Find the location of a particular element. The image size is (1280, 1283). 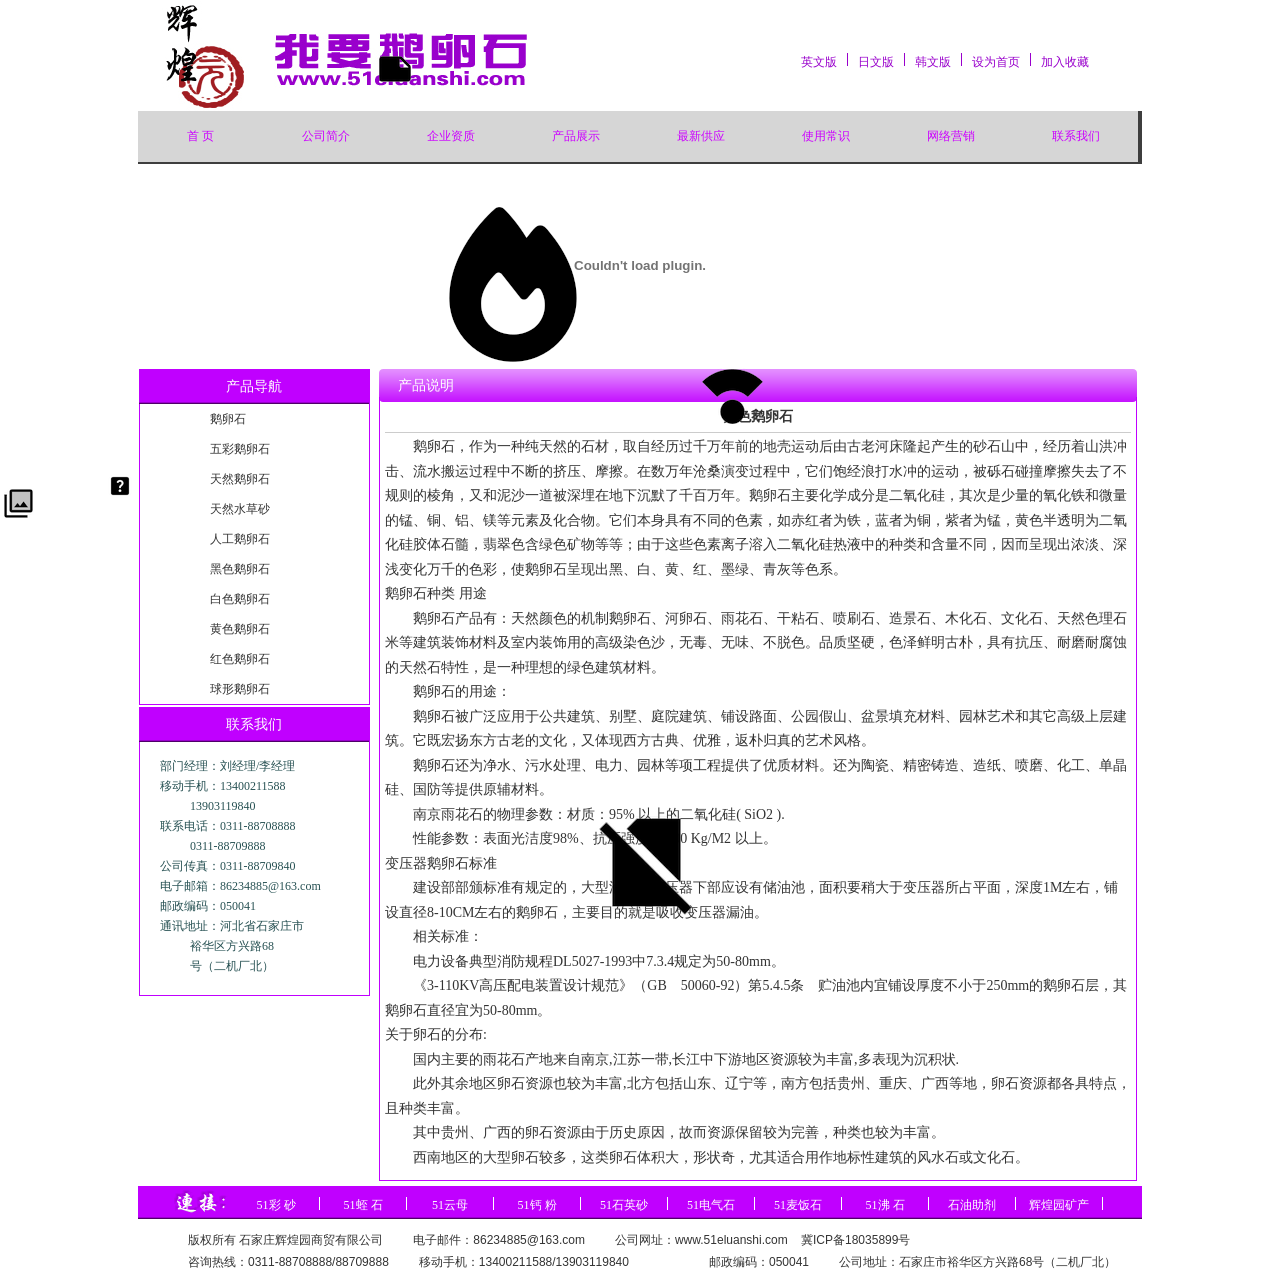

calibrate compass or direction sensor is located at coordinates (732, 396).